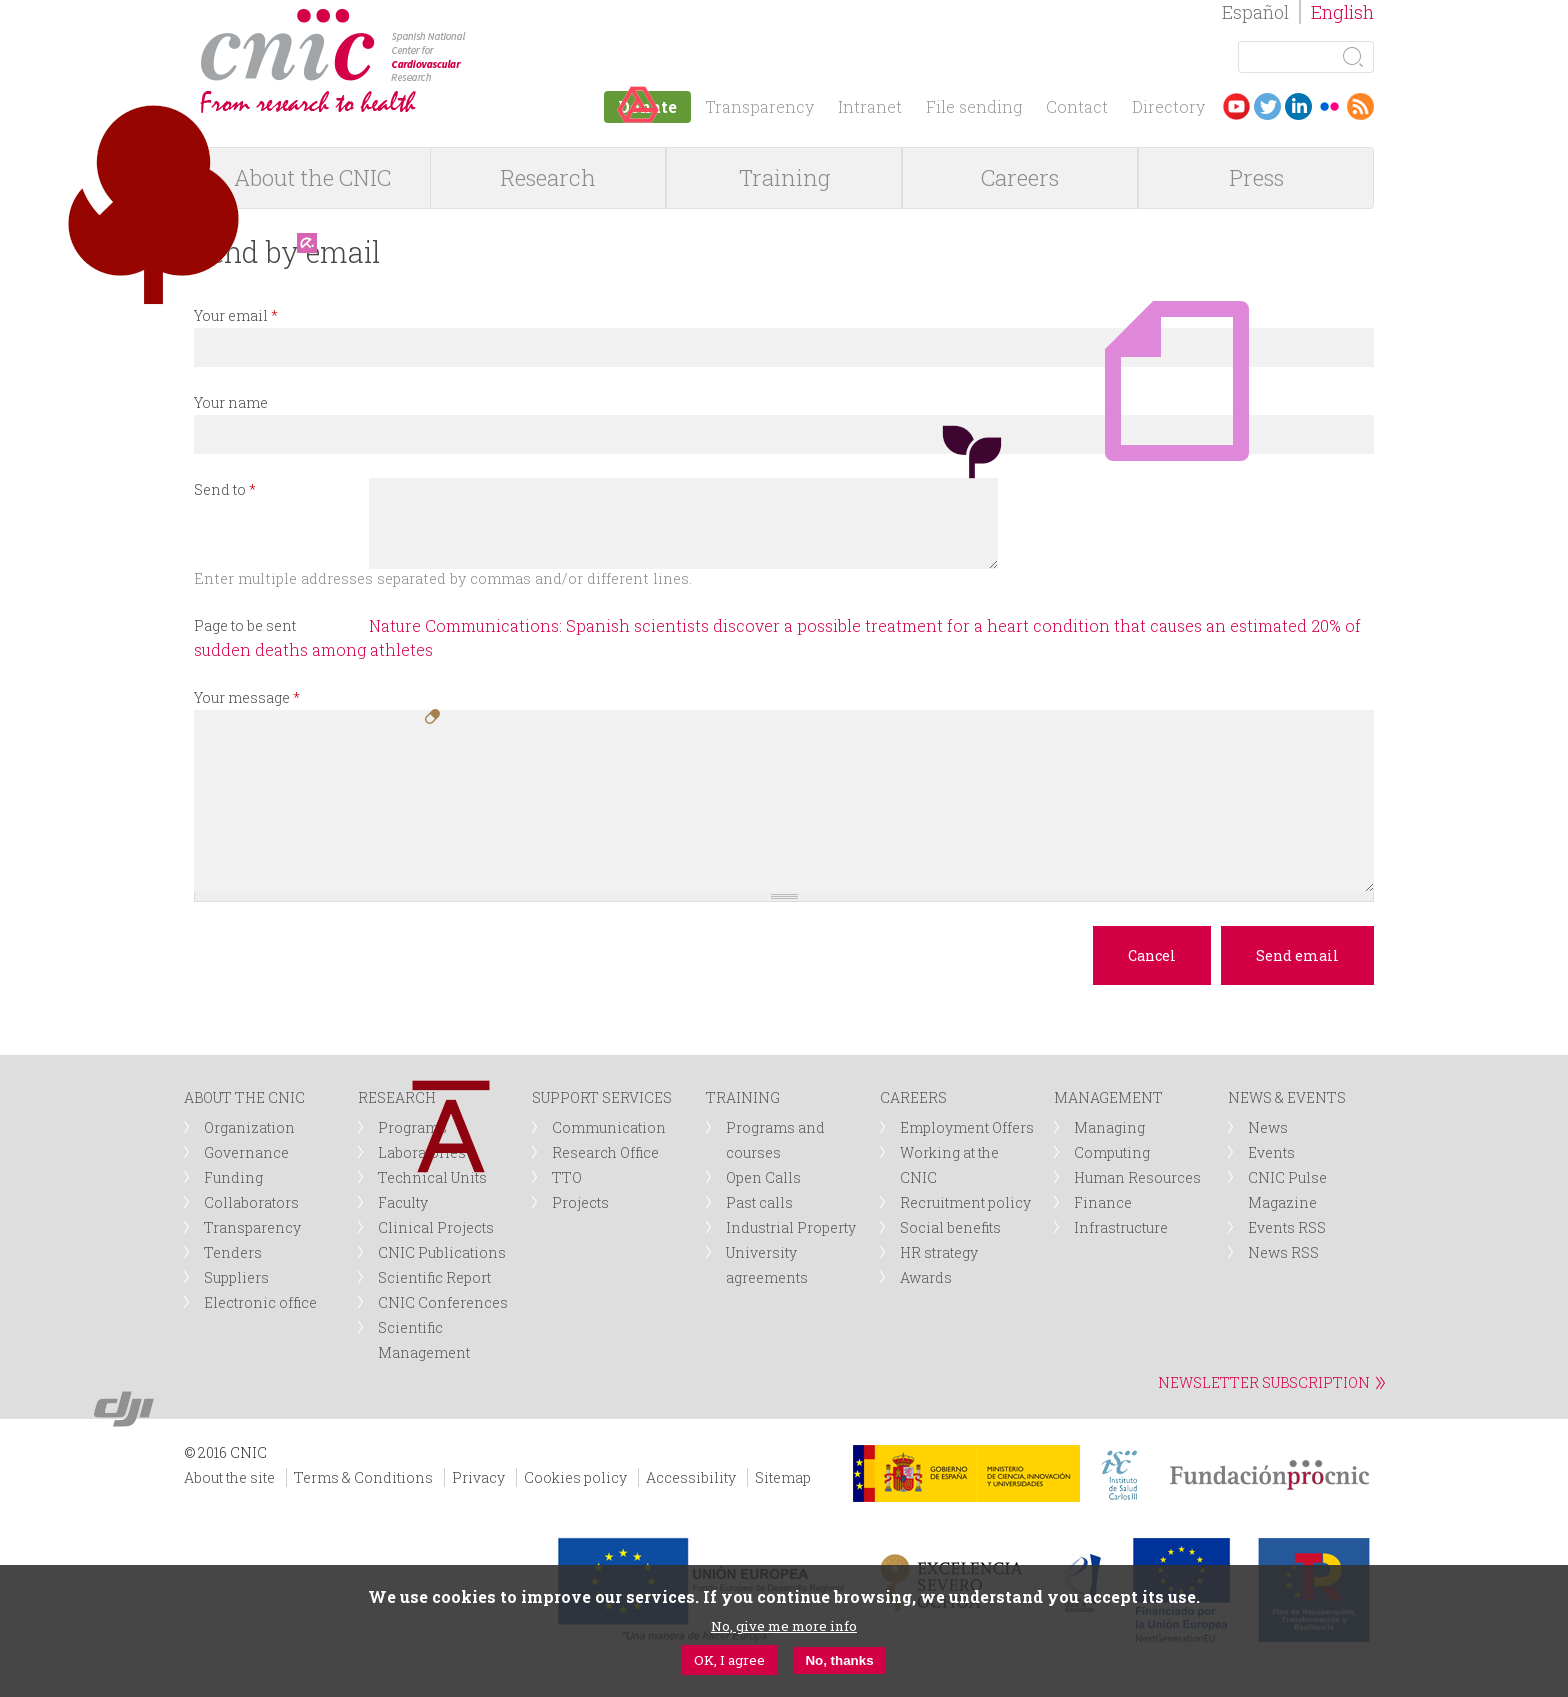  I want to click on access nature or environmental settings, so click(153, 209).